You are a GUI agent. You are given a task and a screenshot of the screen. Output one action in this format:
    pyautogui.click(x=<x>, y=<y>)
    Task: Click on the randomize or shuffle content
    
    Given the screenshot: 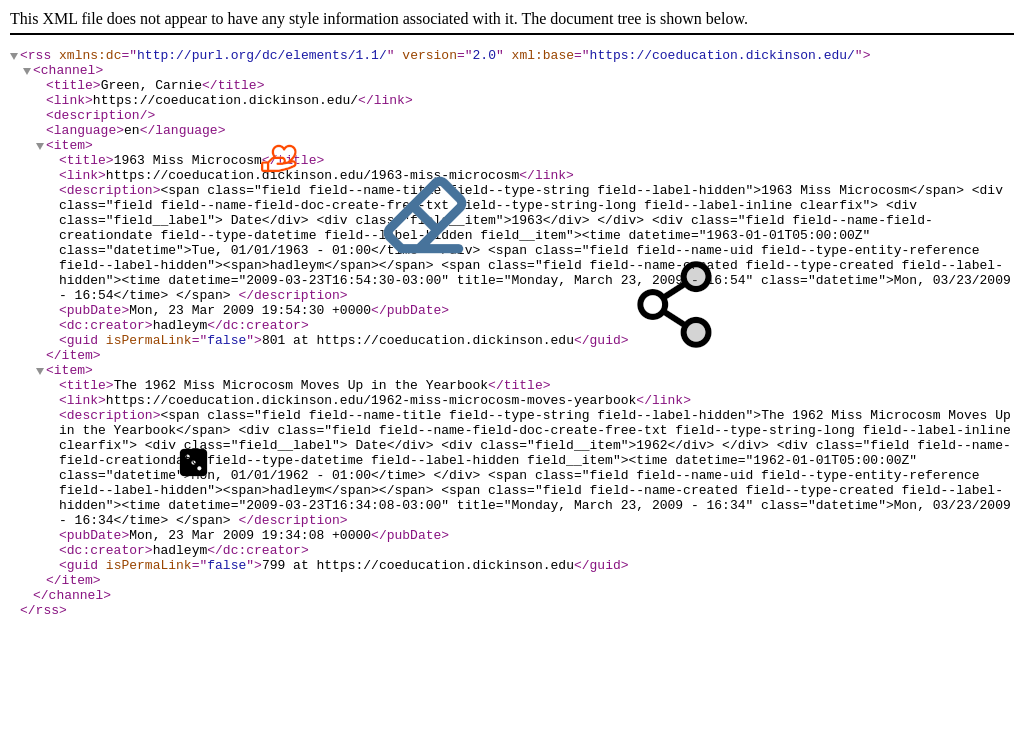 What is the action you would take?
    pyautogui.click(x=193, y=462)
    